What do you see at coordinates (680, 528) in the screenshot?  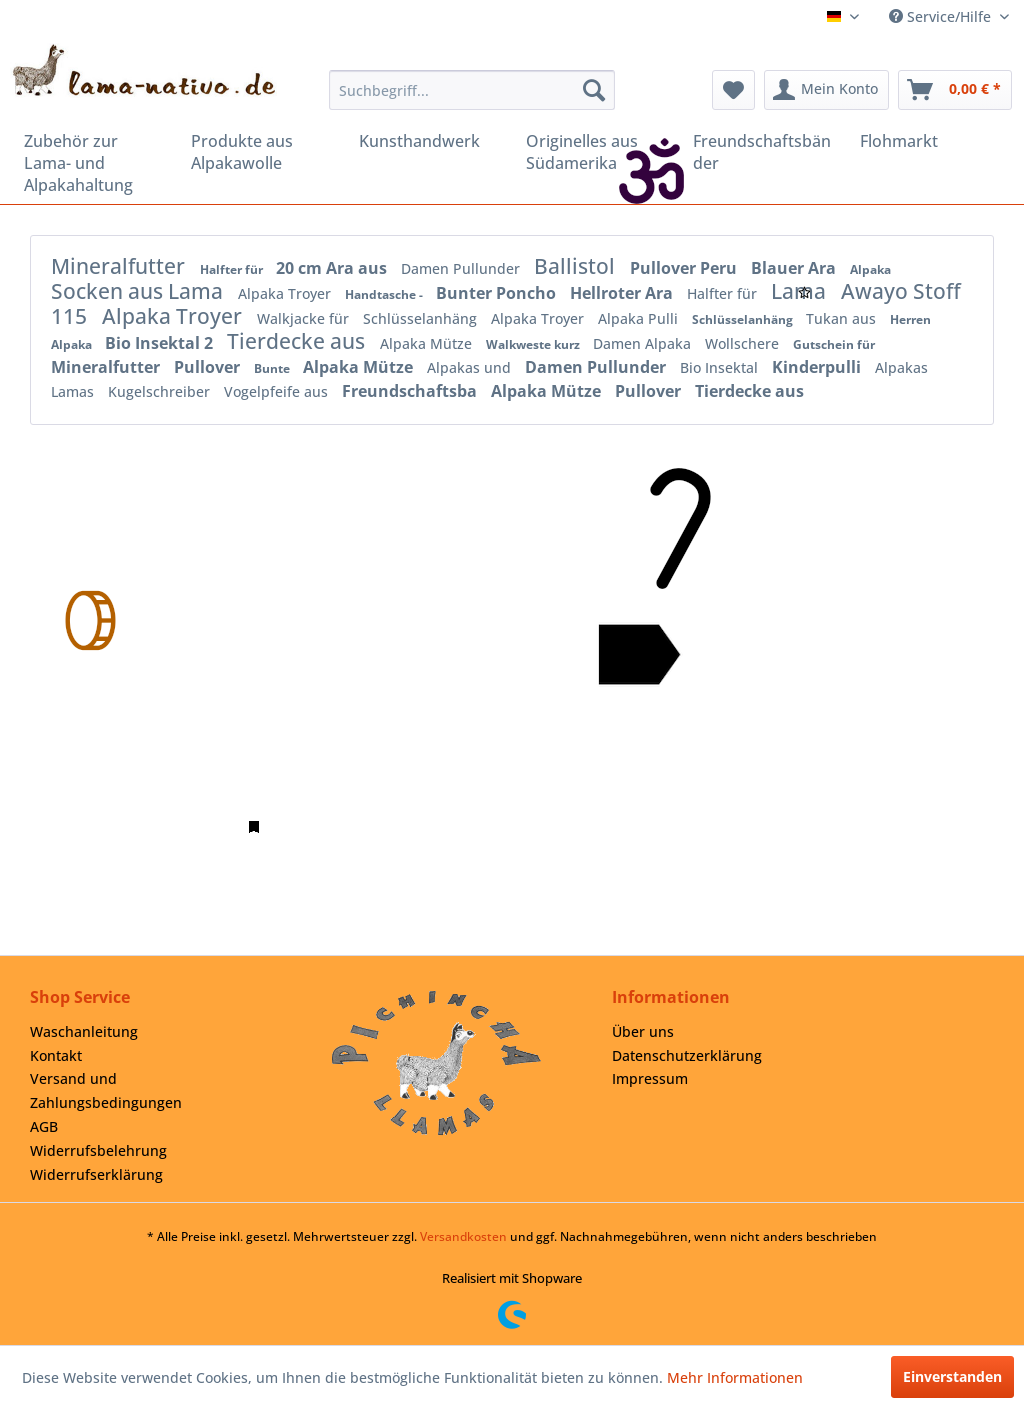 I see `accessibility support or mobility assistance` at bounding box center [680, 528].